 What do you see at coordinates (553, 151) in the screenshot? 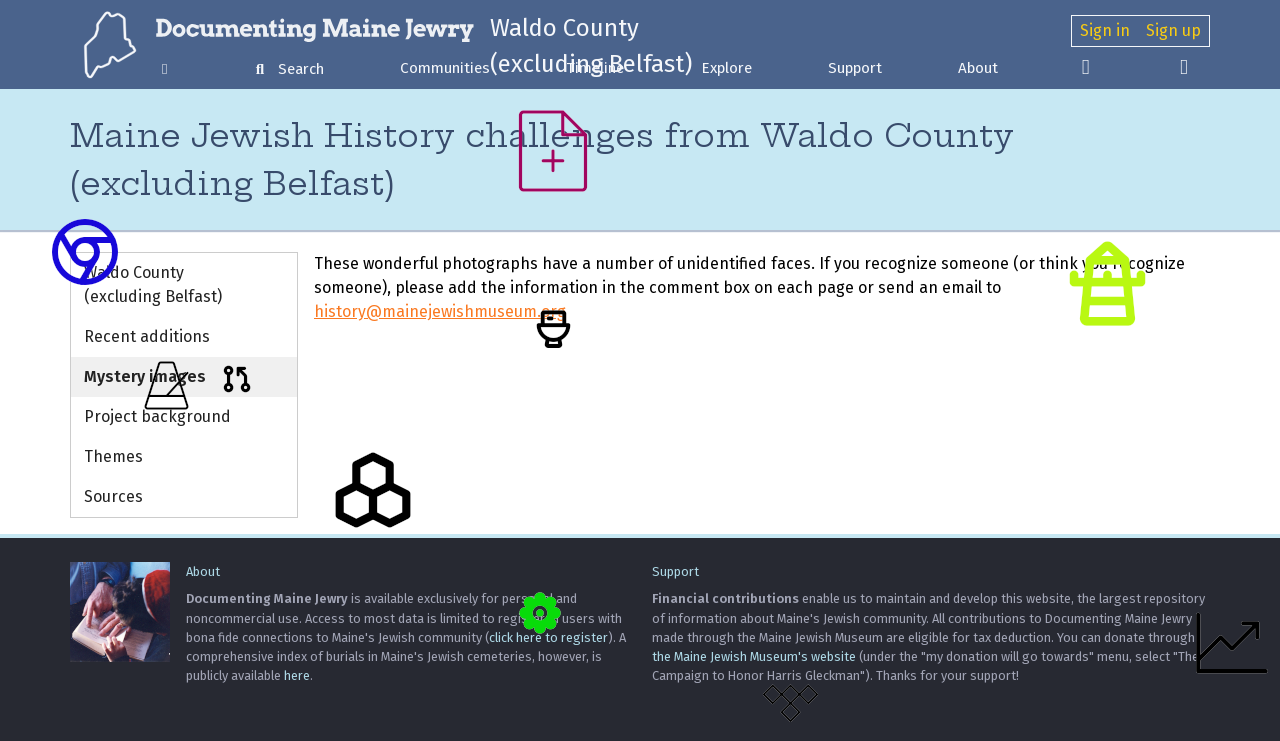
I see `create a new file` at bounding box center [553, 151].